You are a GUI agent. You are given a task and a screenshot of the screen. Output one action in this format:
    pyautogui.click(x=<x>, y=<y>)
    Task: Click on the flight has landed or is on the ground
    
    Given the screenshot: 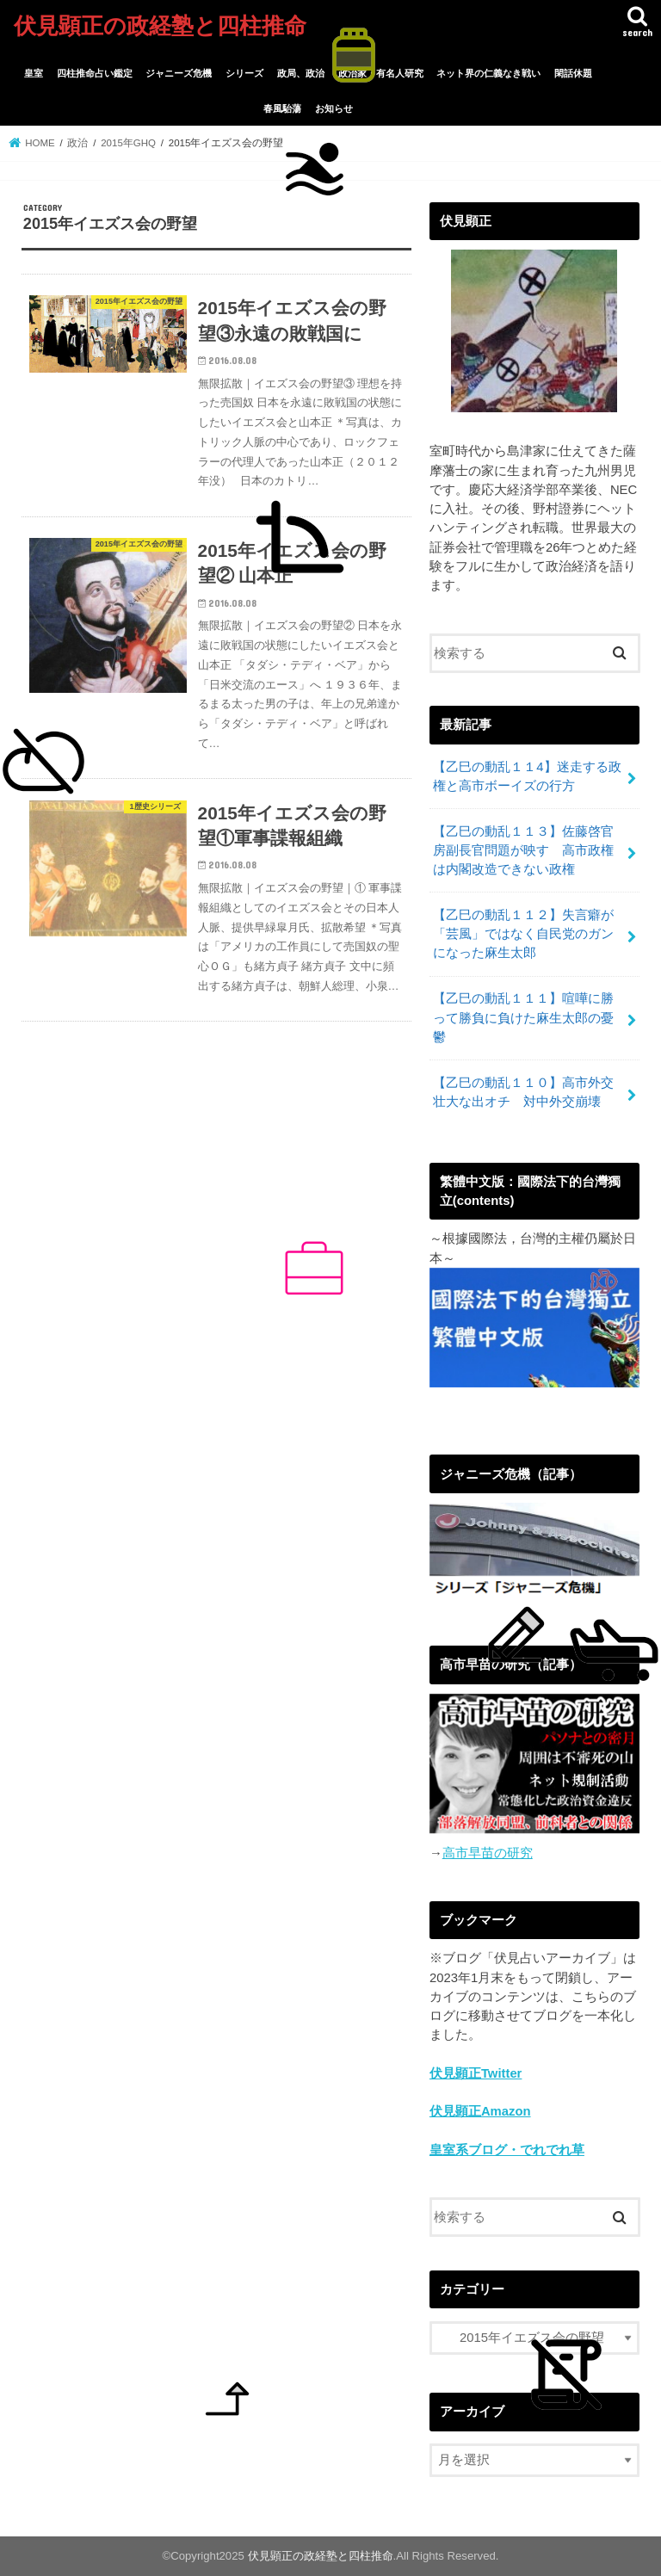 What is the action you would take?
    pyautogui.click(x=614, y=1648)
    